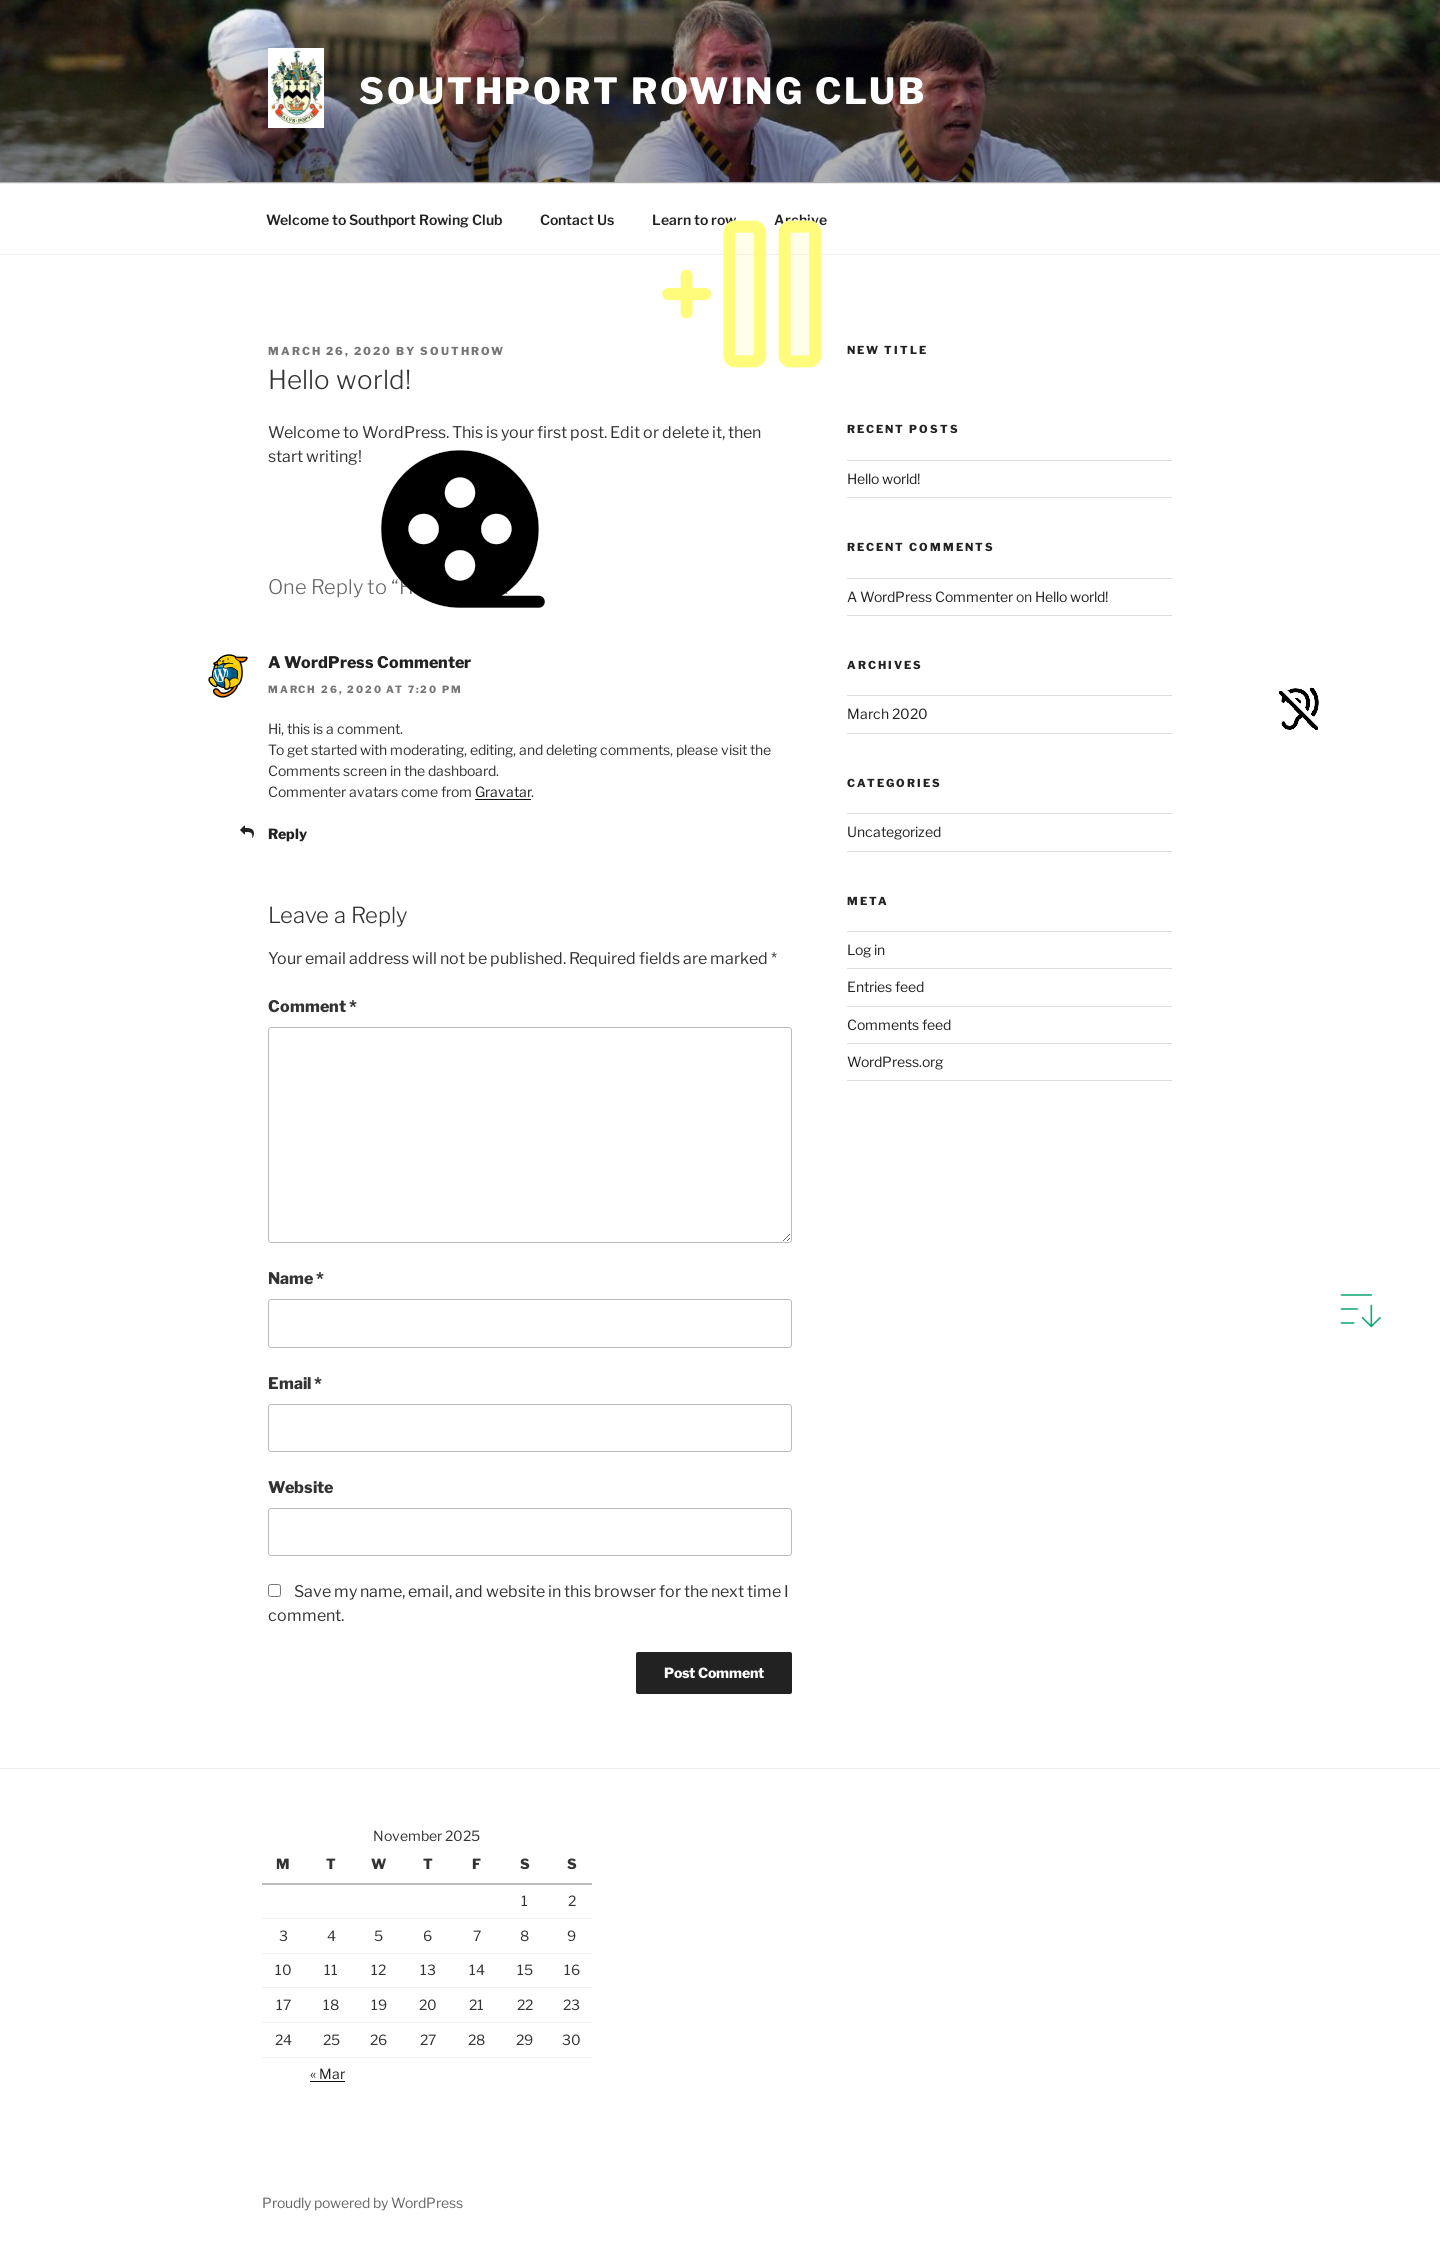 The width and height of the screenshot is (1440, 2249). What do you see at coordinates (1359, 1309) in the screenshot?
I see `sort items in ascending order` at bounding box center [1359, 1309].